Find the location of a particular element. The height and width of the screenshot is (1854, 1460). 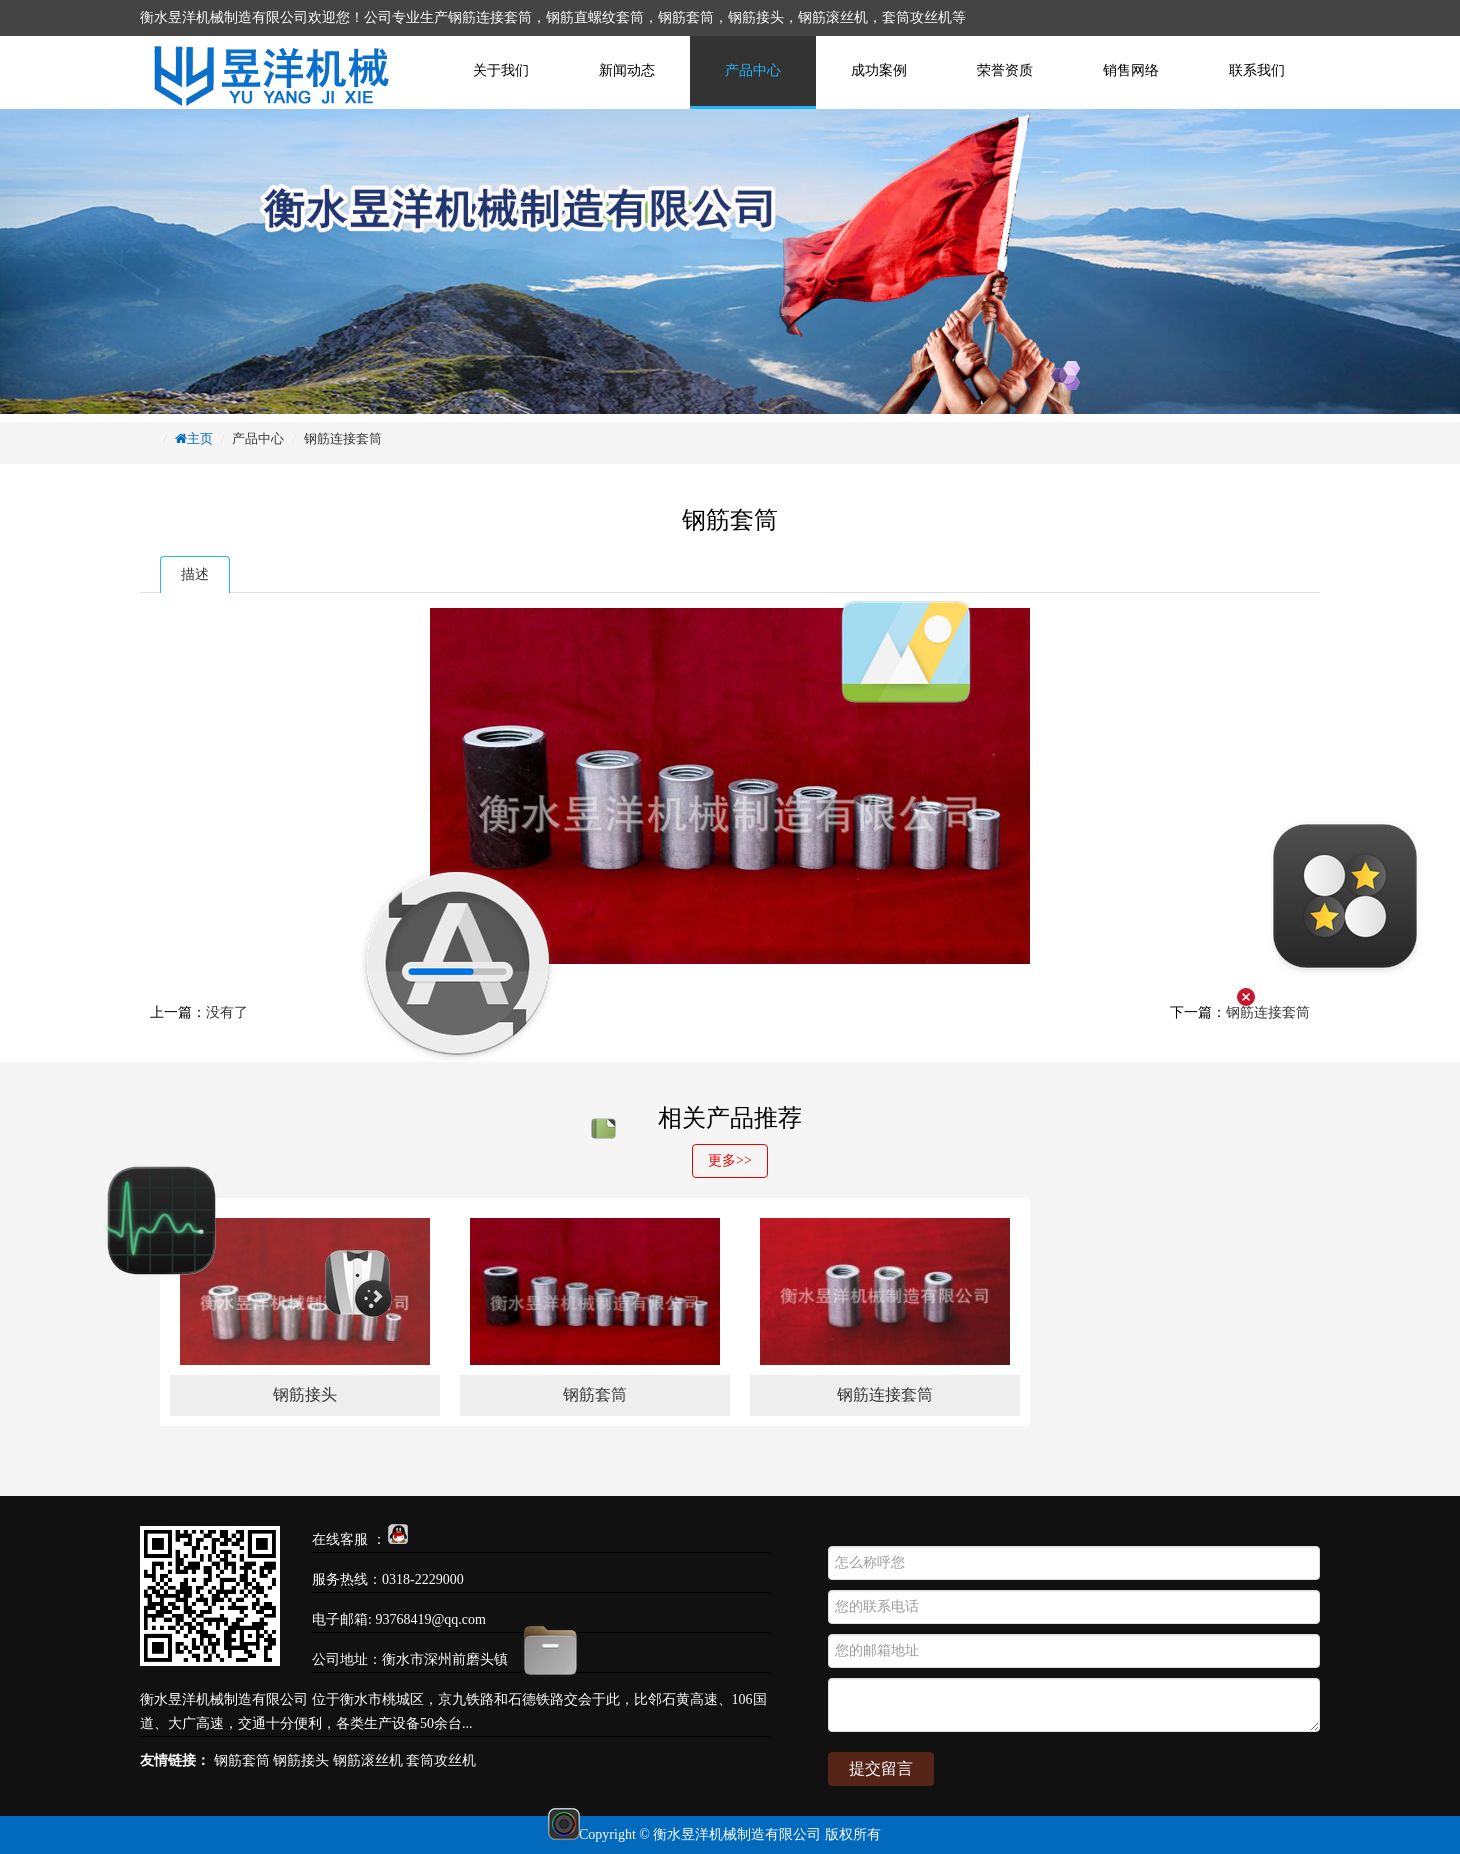

open DaVinci Resolve color grading panels is located at coordinates (564, 1824).